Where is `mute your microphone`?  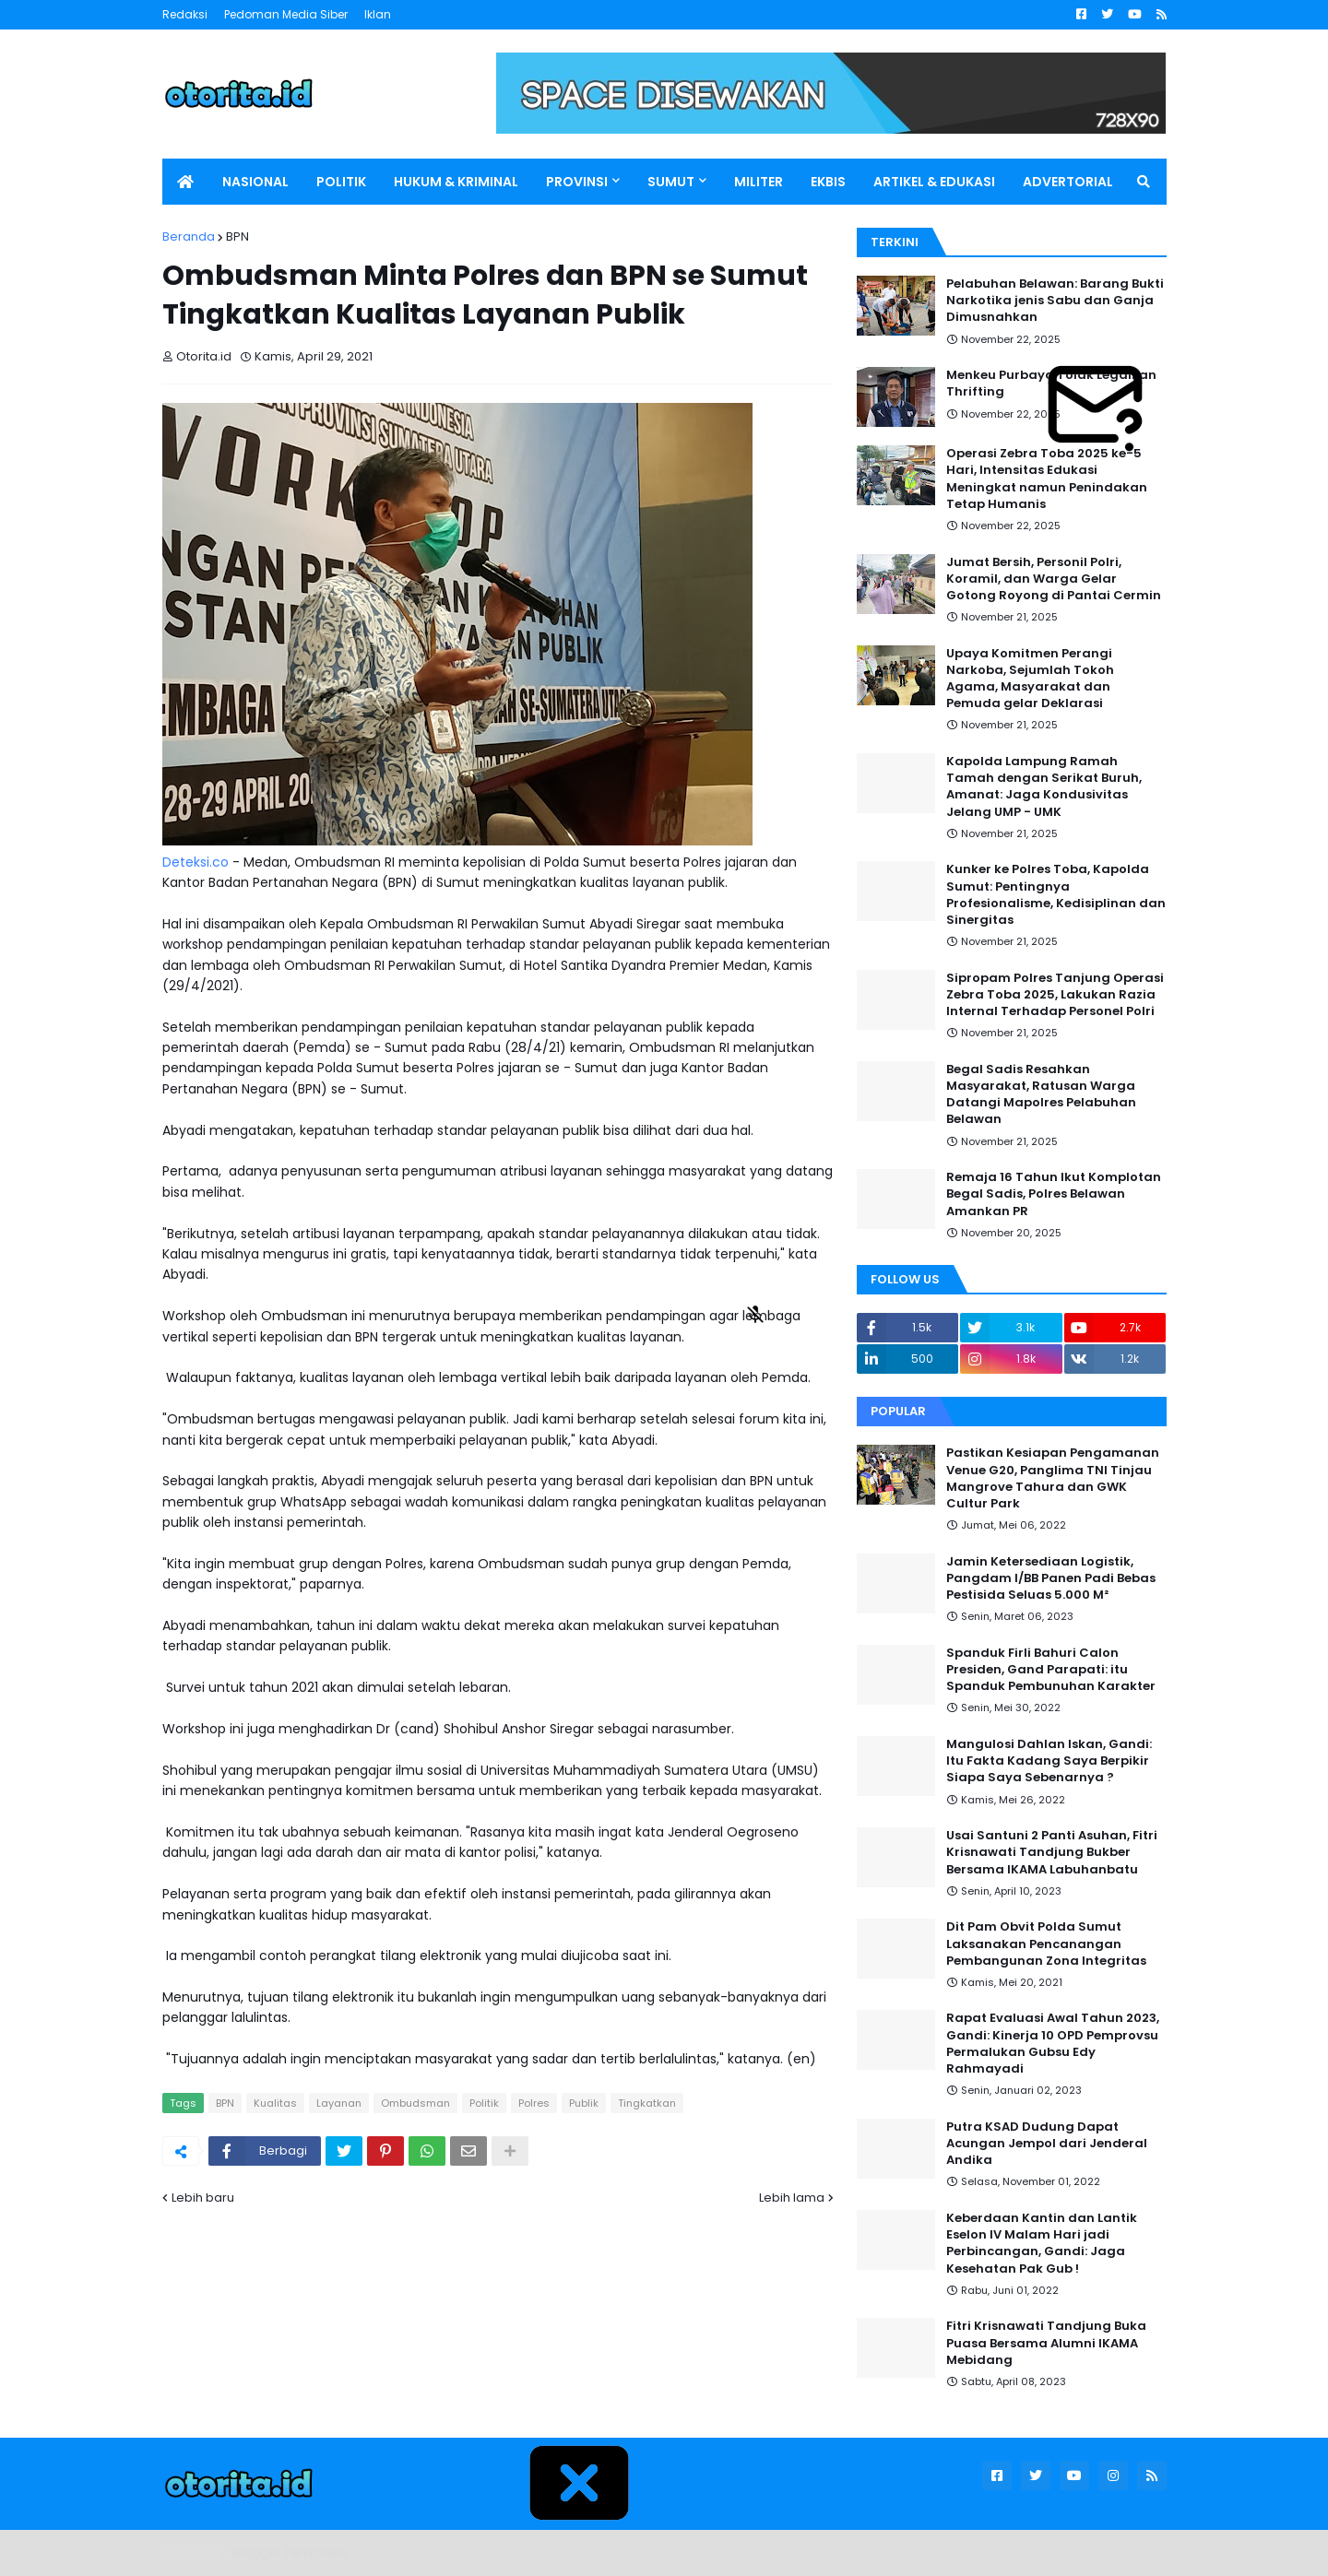 mute your microphone is located at coordinates (755, 1315).